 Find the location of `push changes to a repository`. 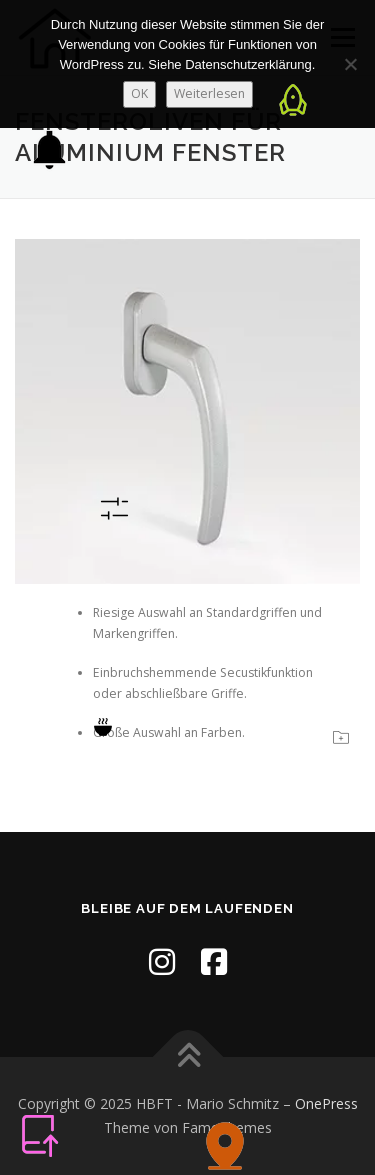

push changes to a repository is located at coordinates (38, 1136).